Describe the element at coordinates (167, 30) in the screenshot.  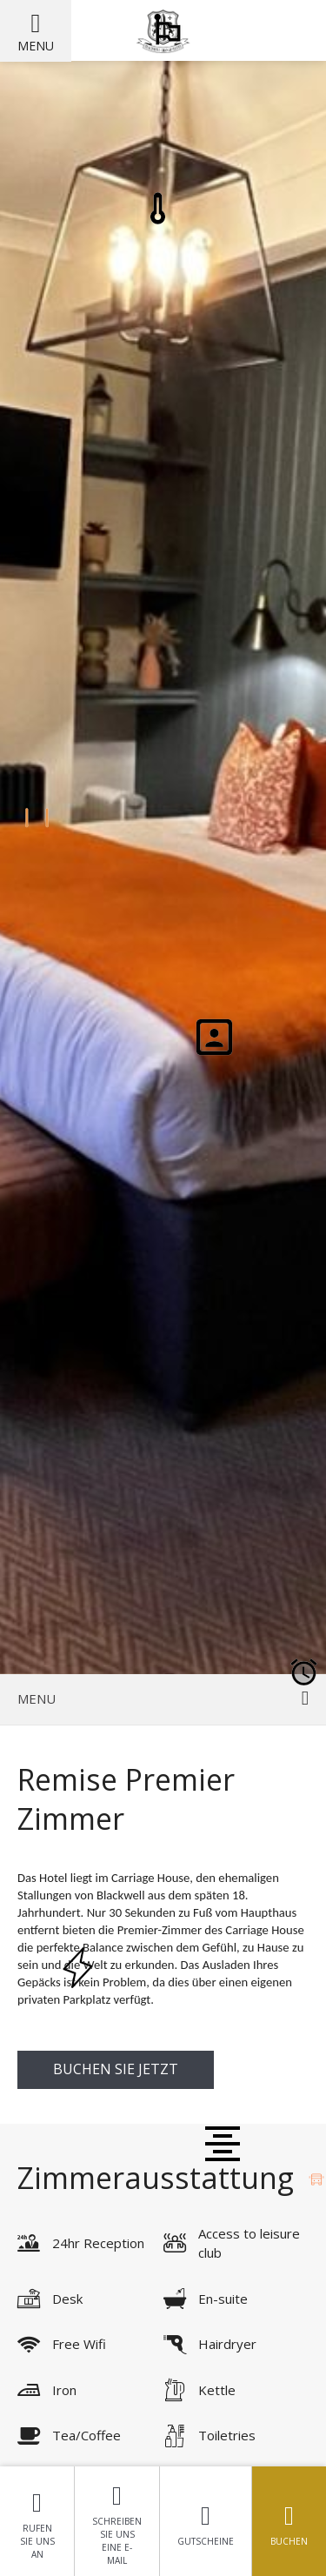
I see `access flag emoji or country symbols` at that location.